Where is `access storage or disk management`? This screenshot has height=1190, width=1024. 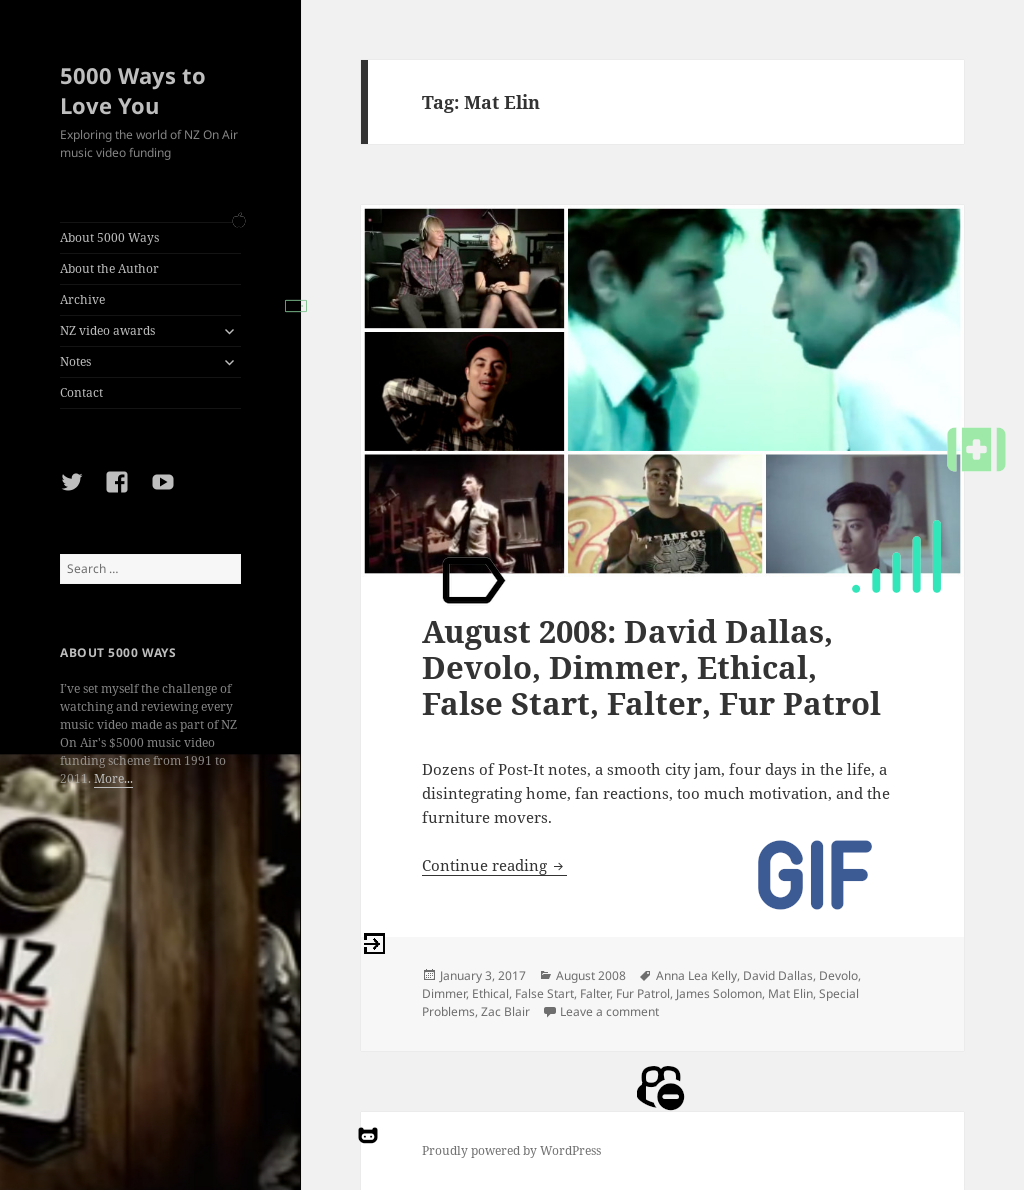 access storage or disk management is located at coordinates (296, 306).